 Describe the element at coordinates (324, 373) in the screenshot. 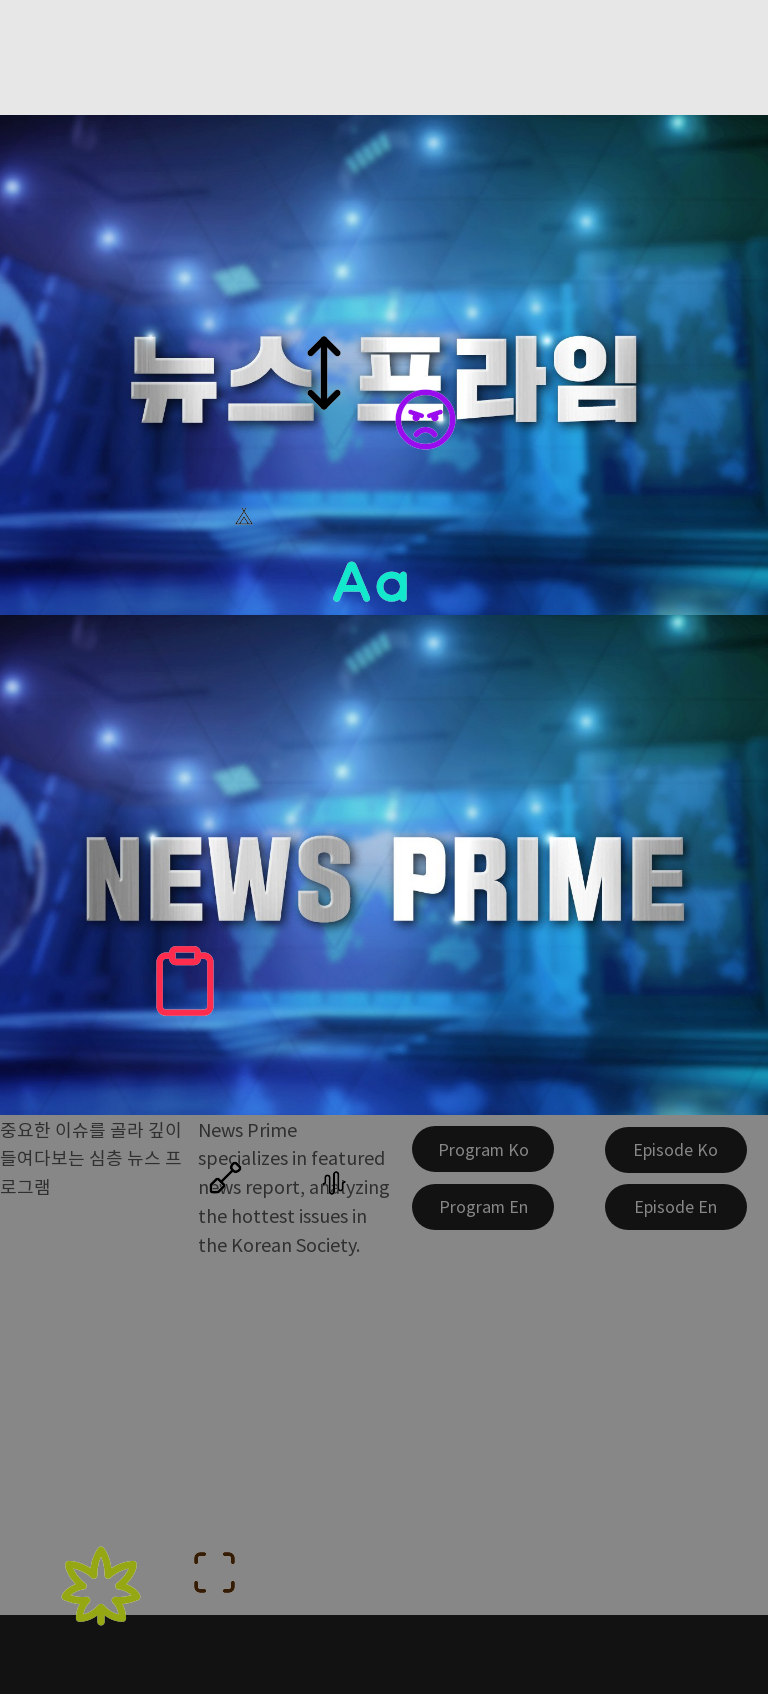

I see `resize element vertically` at that location.